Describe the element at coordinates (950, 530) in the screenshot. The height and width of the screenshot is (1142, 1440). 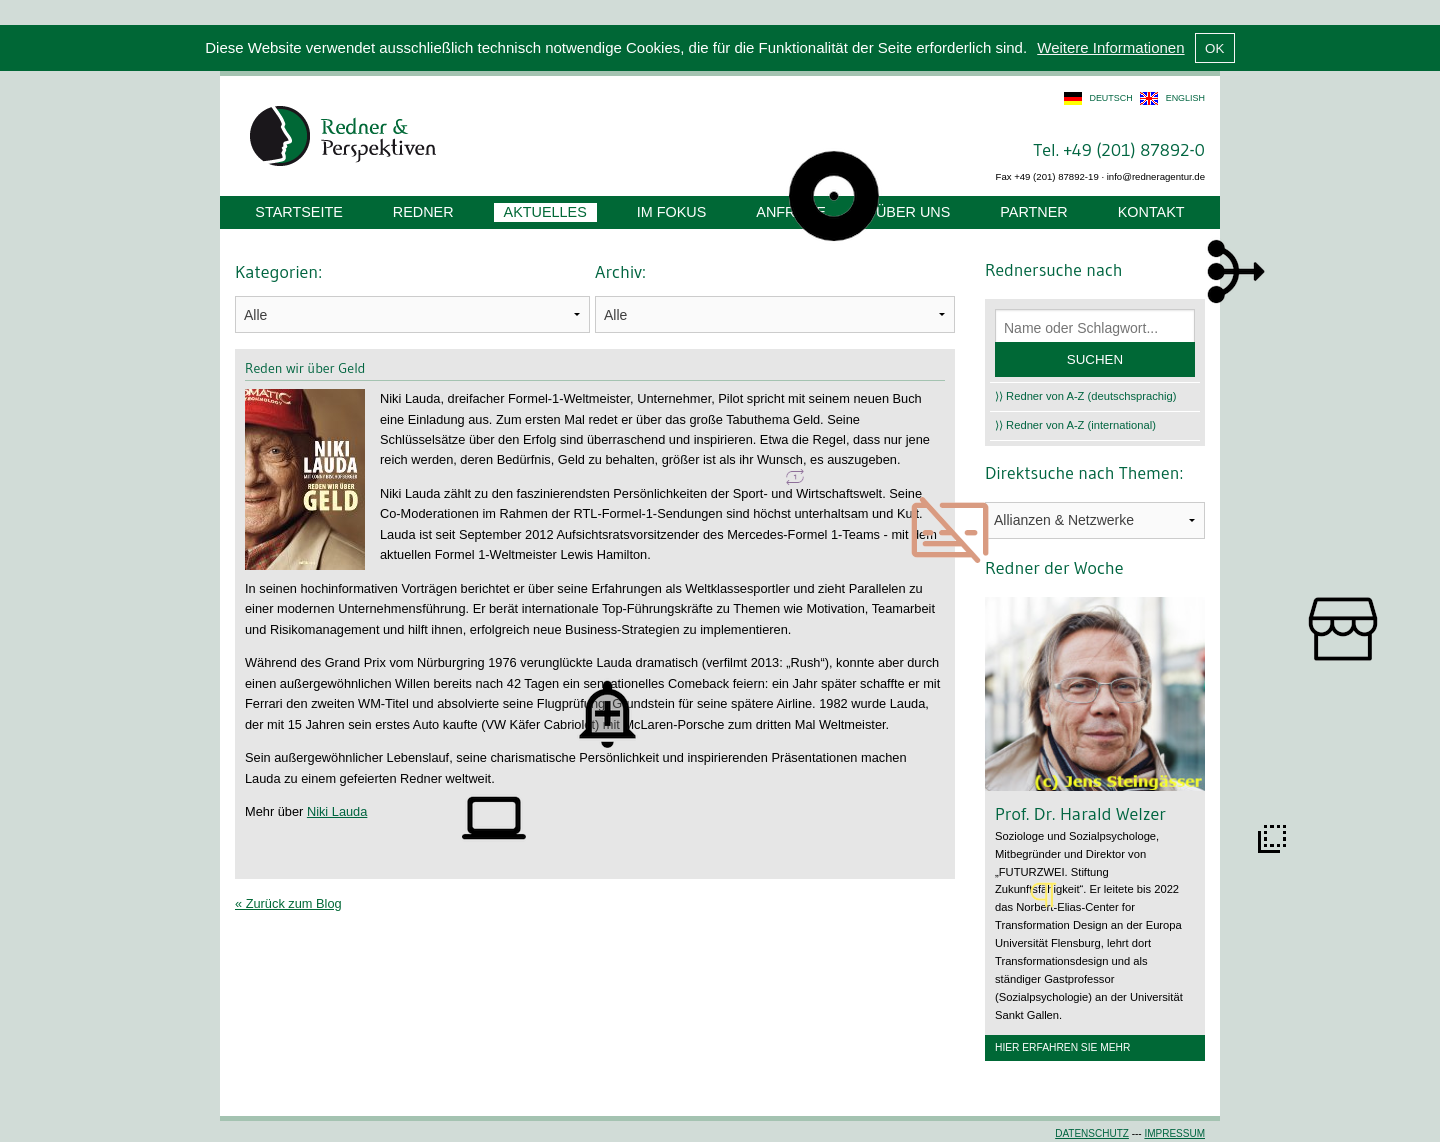
I see `disable subtitles or closed captions` at that location.